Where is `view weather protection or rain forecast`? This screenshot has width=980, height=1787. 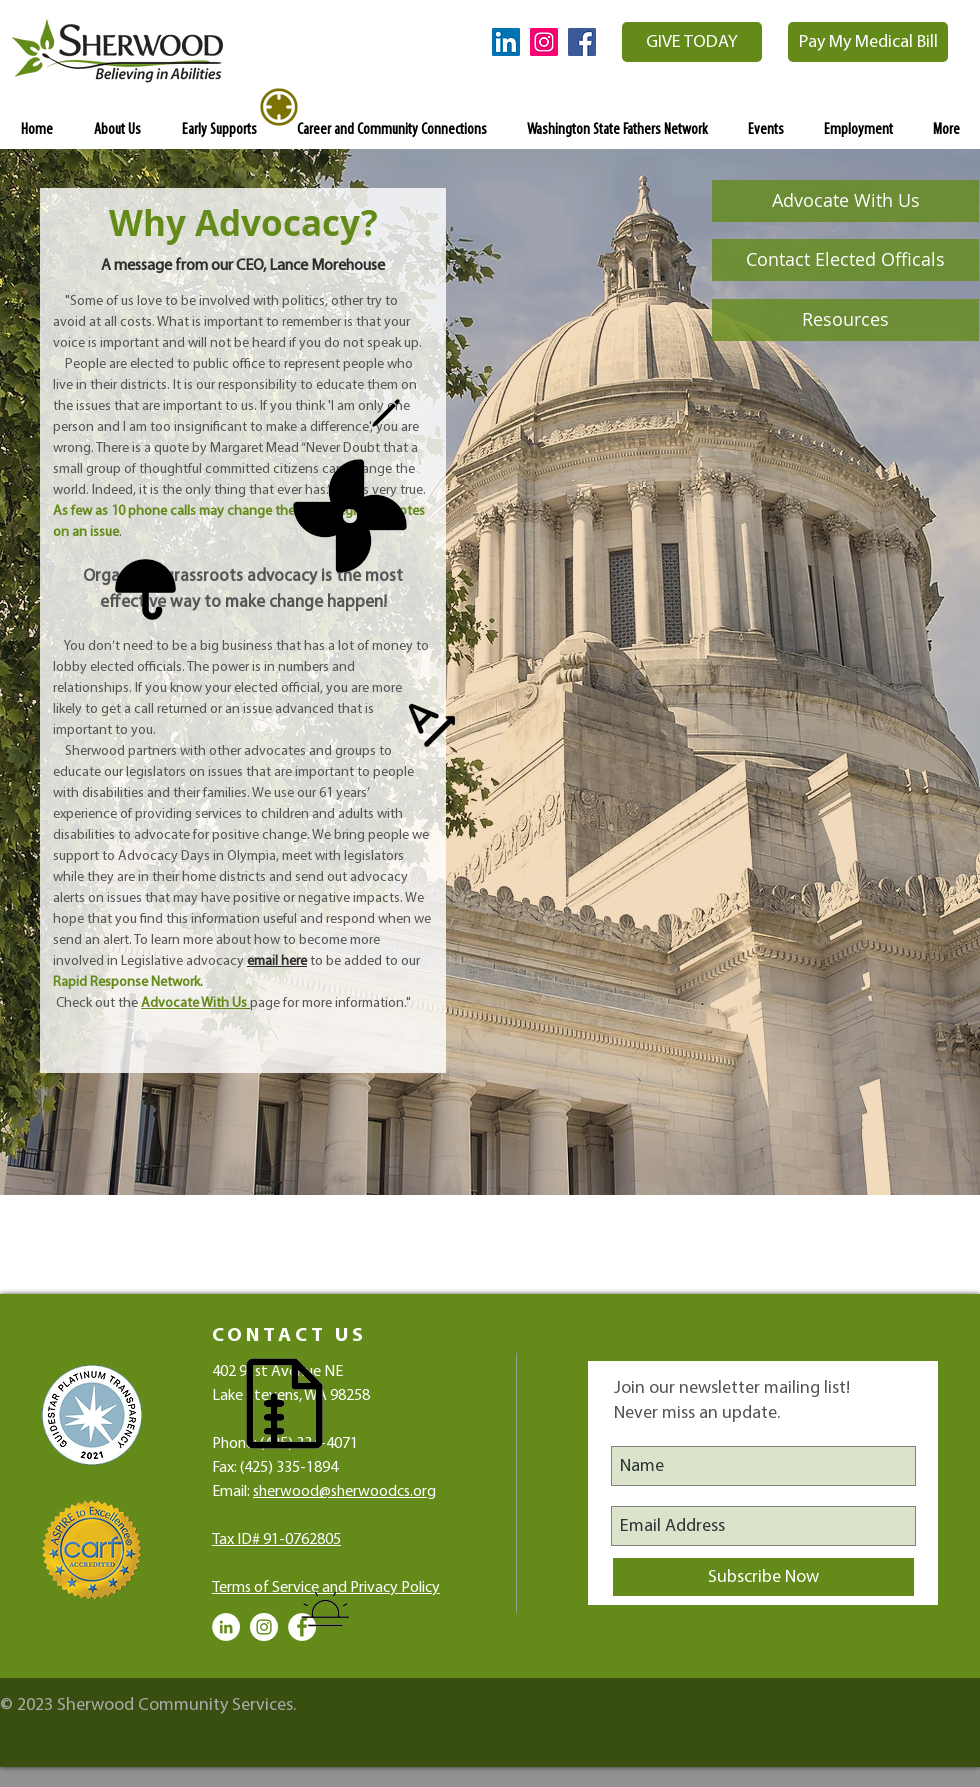 view weather protection or rain forecast is located at coordinates (145, 589).